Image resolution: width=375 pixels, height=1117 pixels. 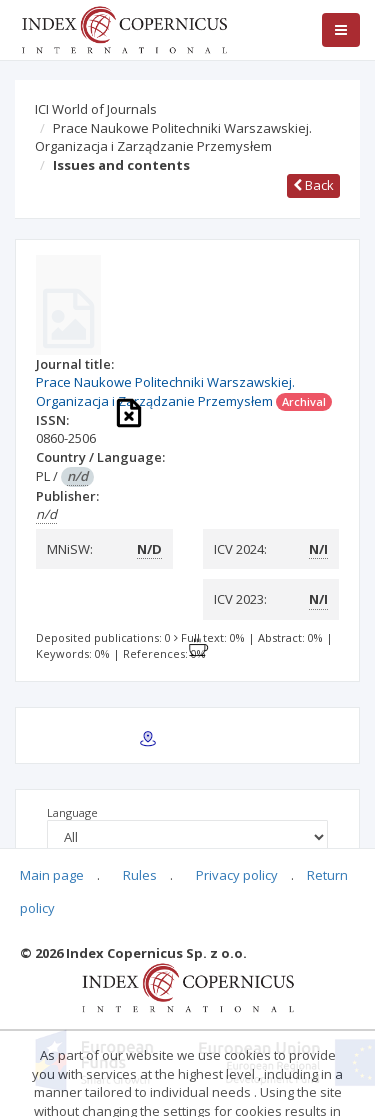 I want to click on view location area or region on map, so click(x=148, y=739).